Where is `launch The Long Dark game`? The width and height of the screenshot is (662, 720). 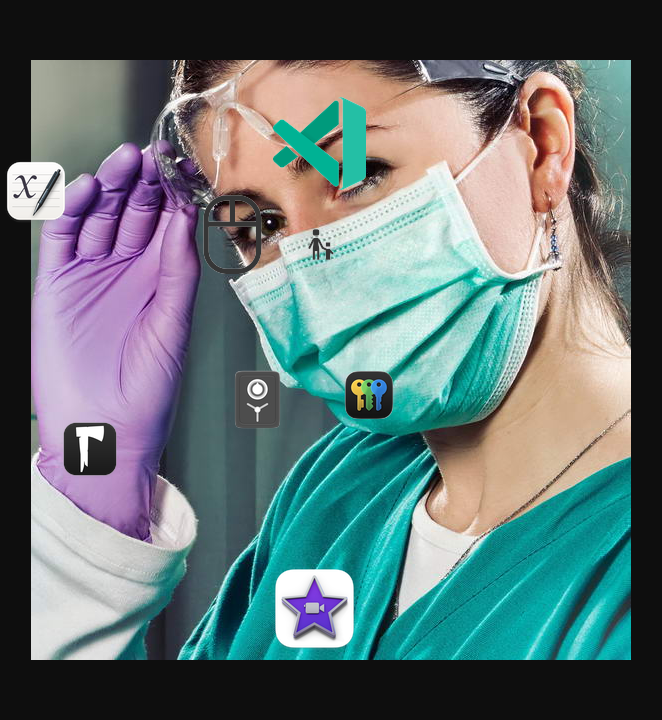
launch The Long Dark game is located at coordinates (90, 449).